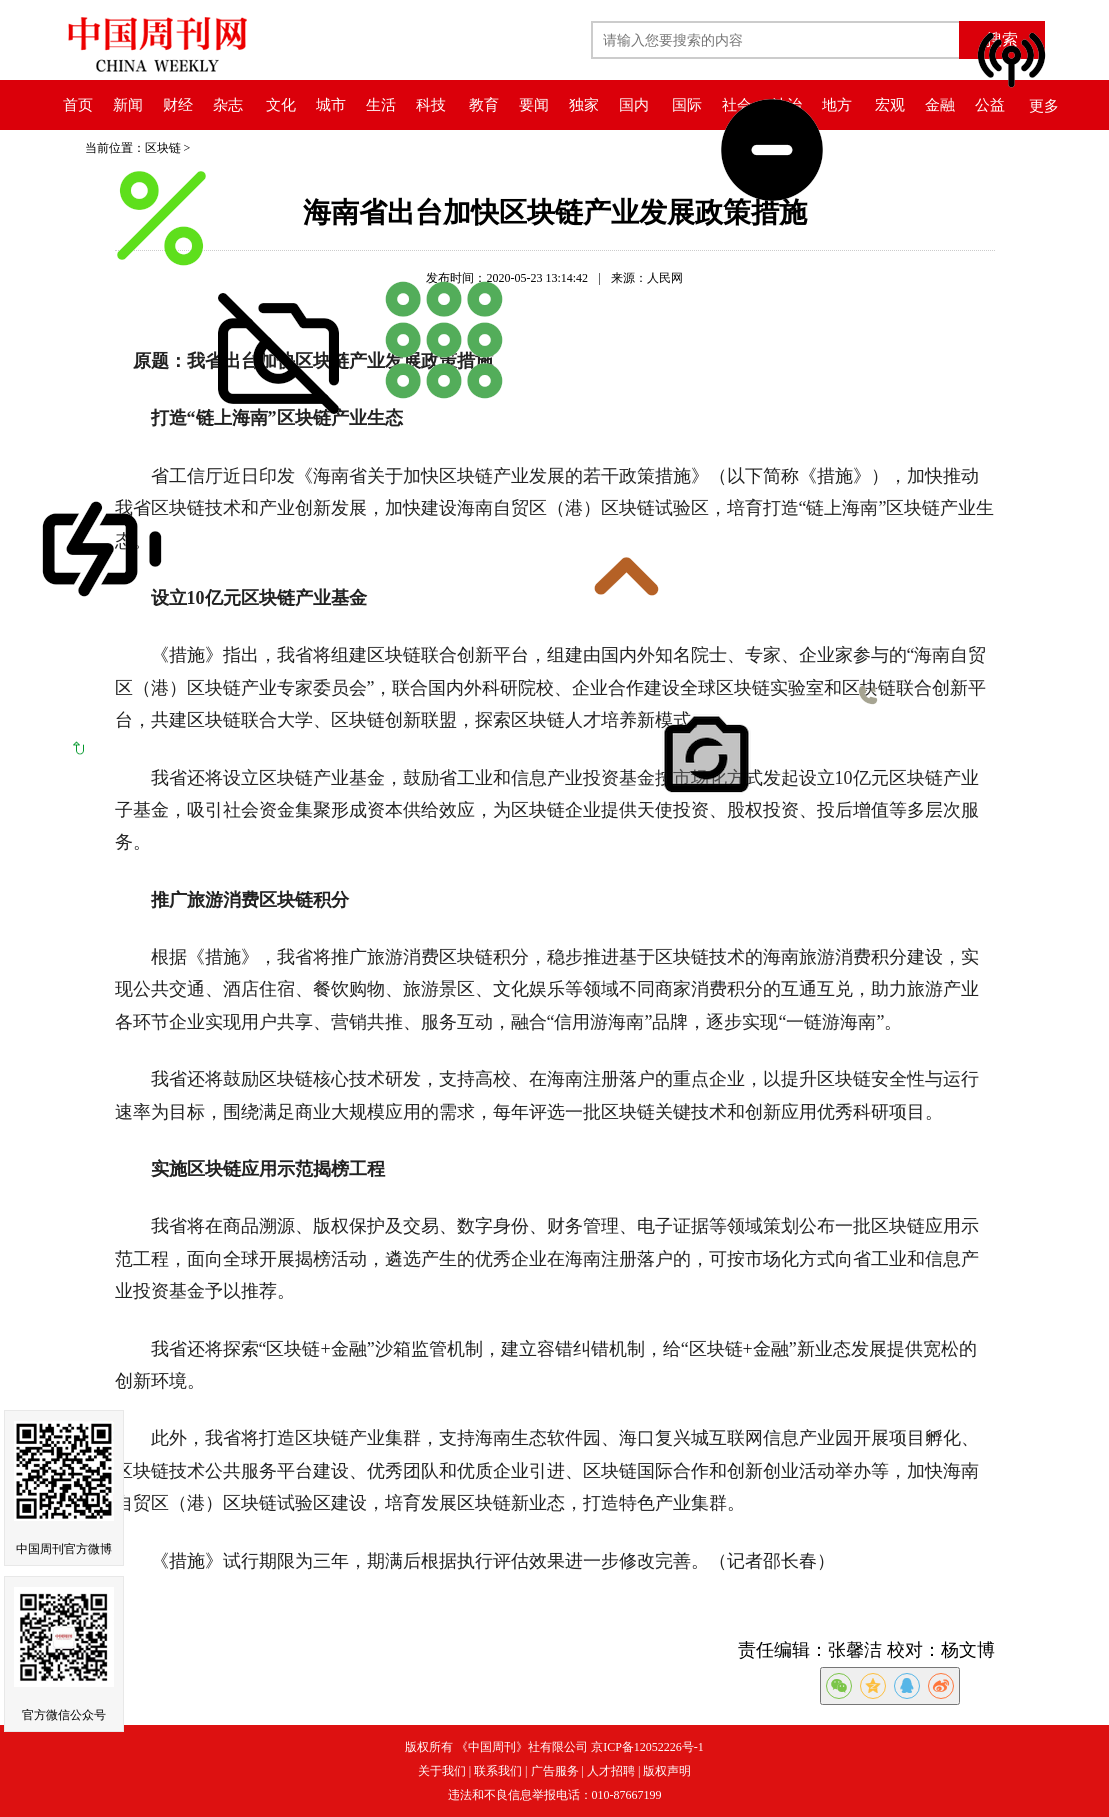  Describe the element at coordinates (626, 579) in the screenshot. I see `collapse an expanded section` at that location.